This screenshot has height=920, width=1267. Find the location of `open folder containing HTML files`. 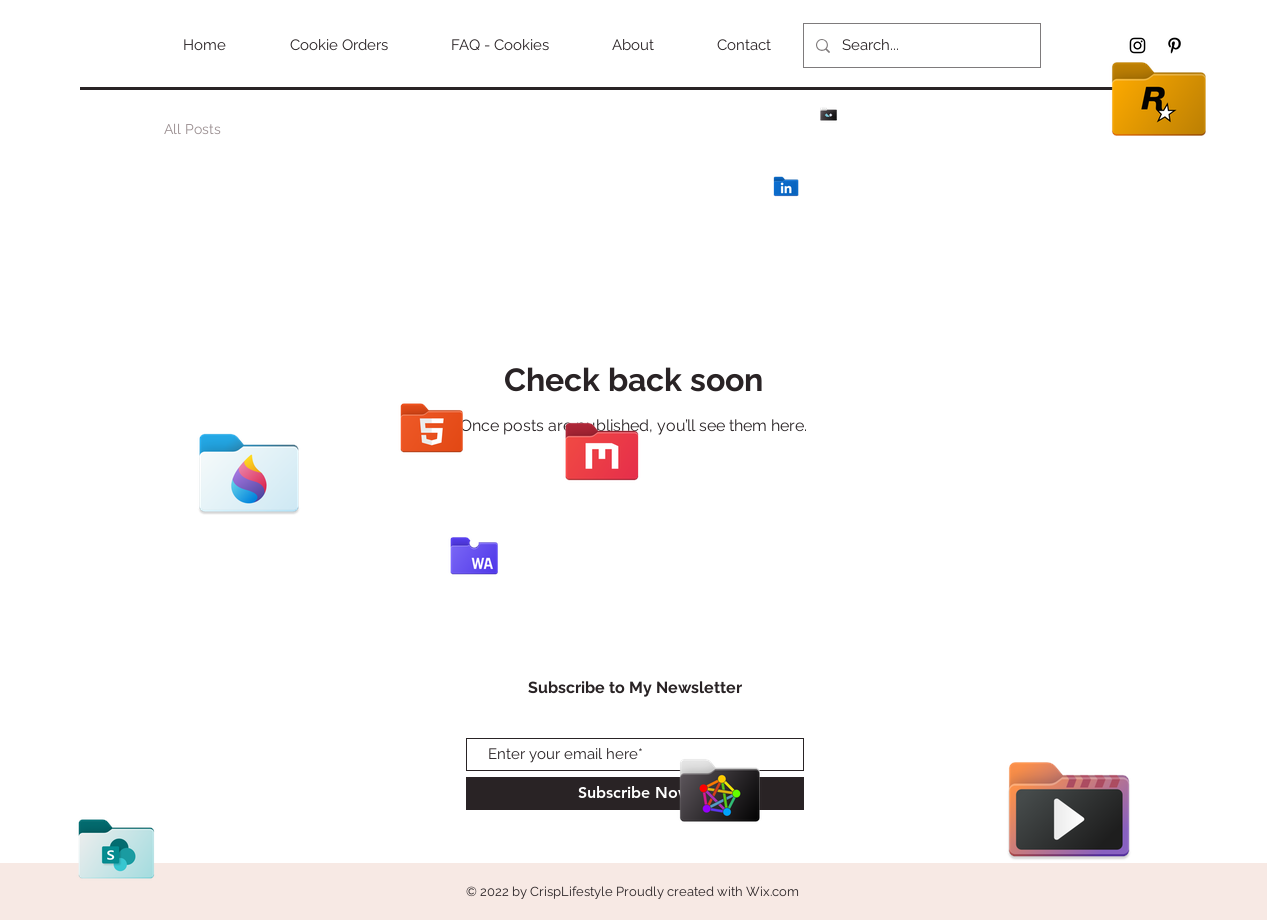

open folder containing HTML files is located at coordinates (431, 429).